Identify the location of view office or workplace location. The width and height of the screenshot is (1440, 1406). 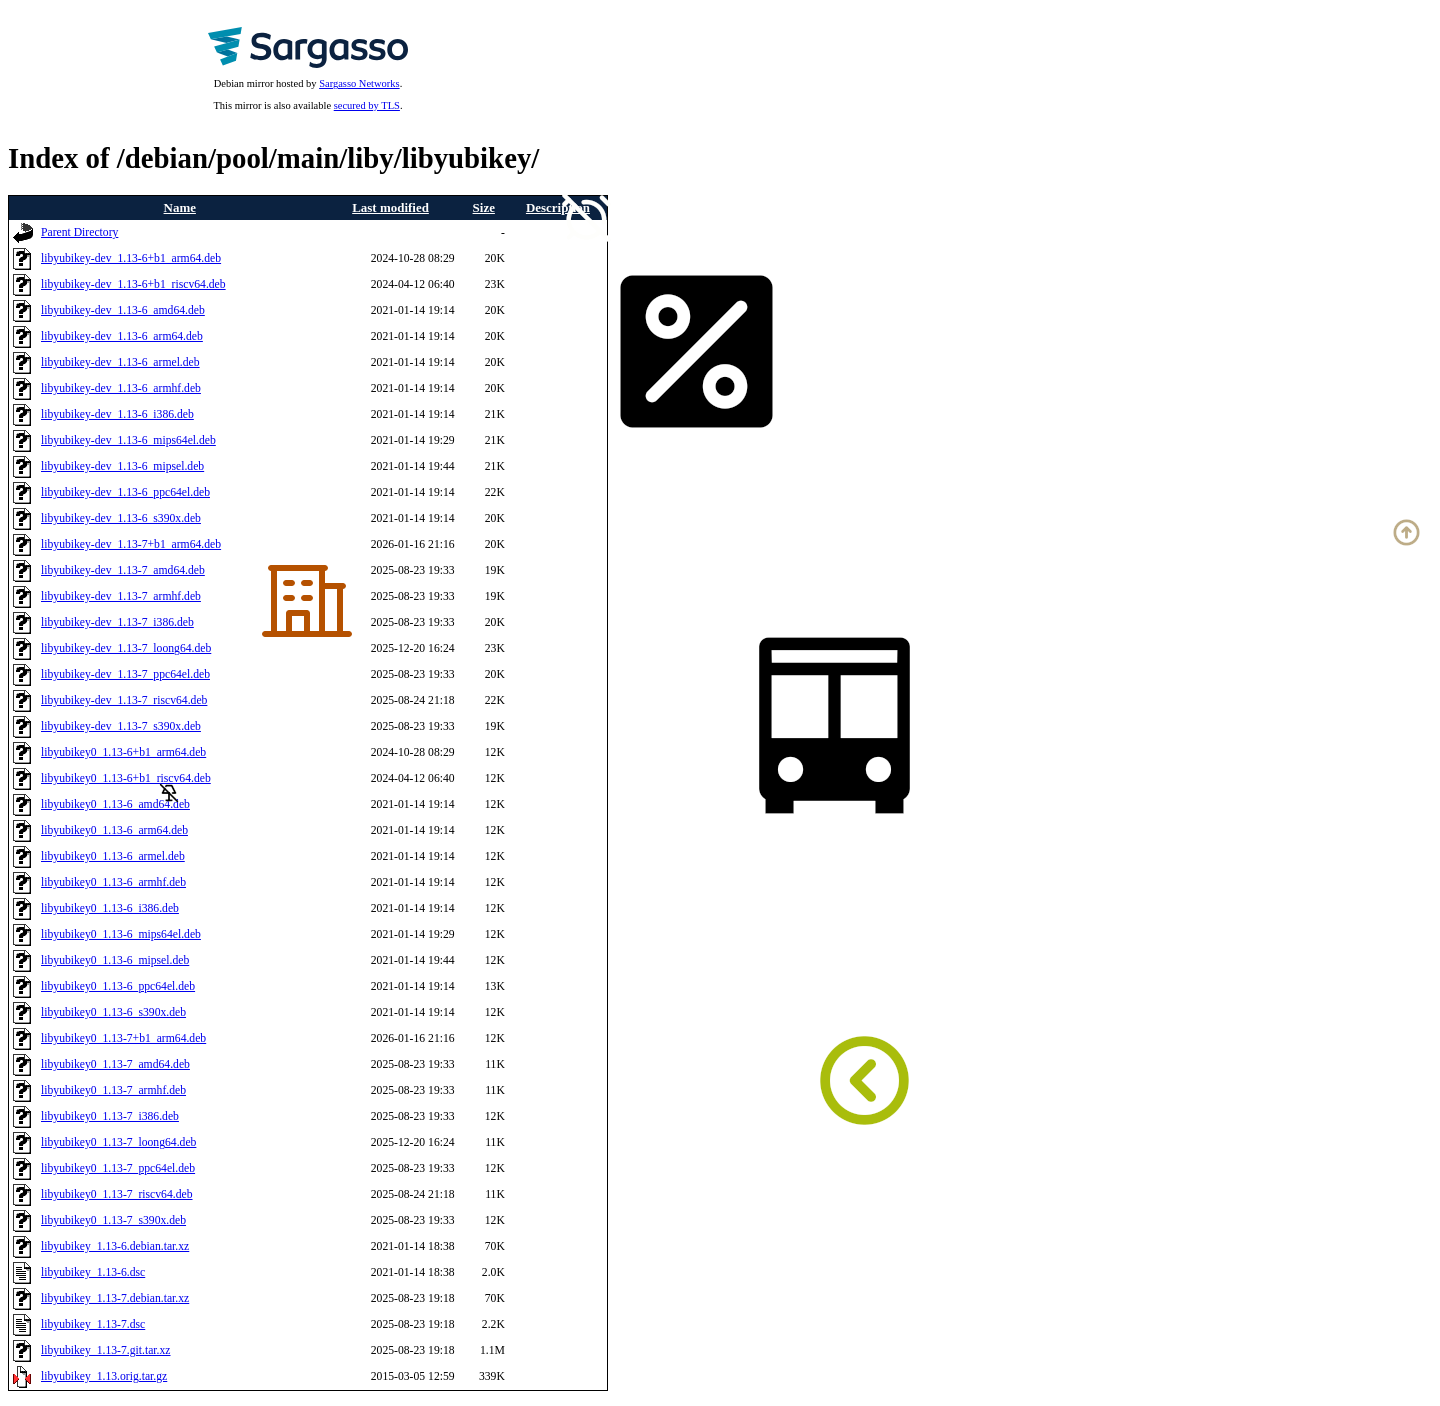
(304, 601).